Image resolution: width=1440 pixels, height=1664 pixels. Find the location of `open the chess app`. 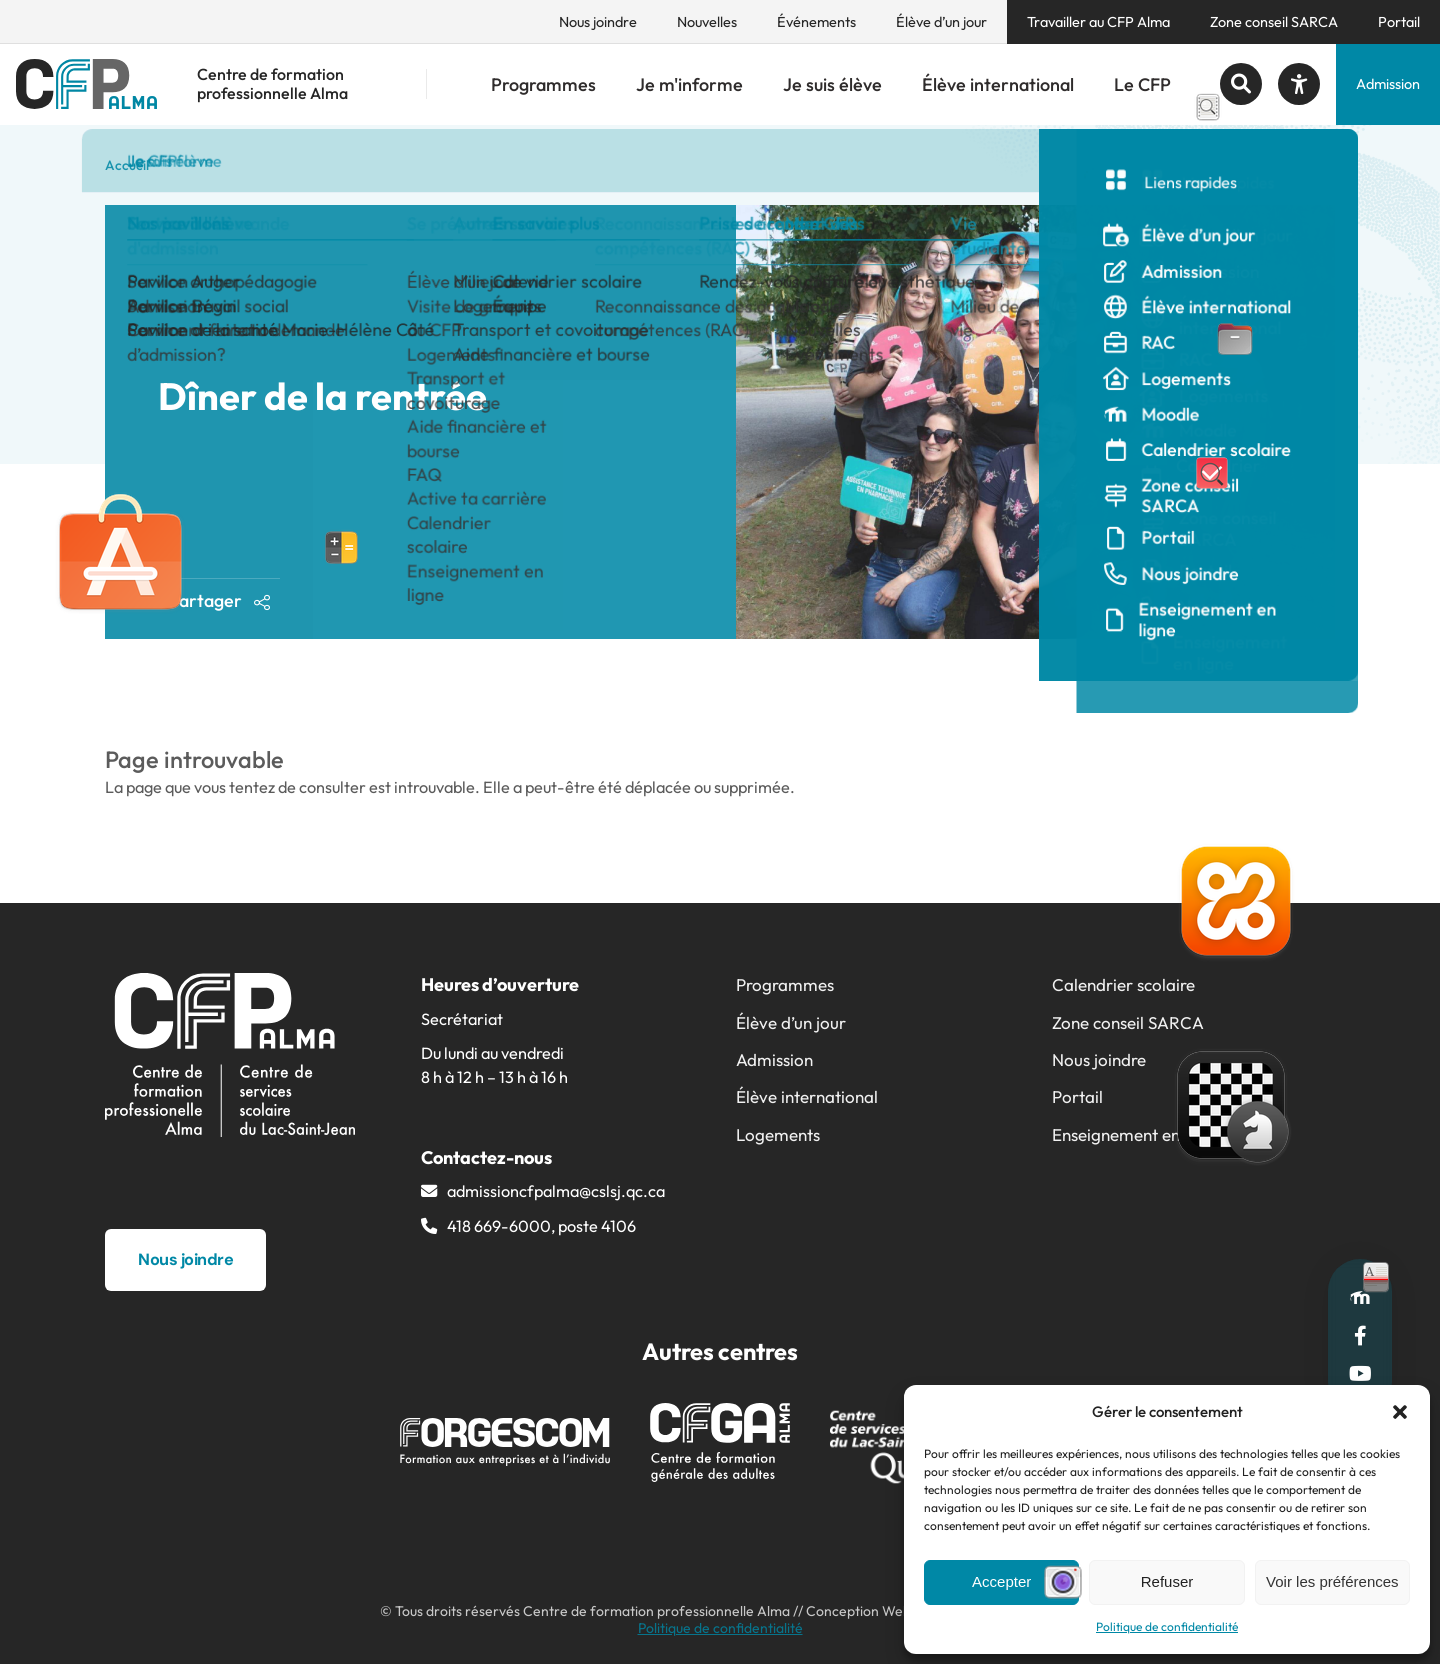

open the chess app is located at coordinates (1231, 1105).